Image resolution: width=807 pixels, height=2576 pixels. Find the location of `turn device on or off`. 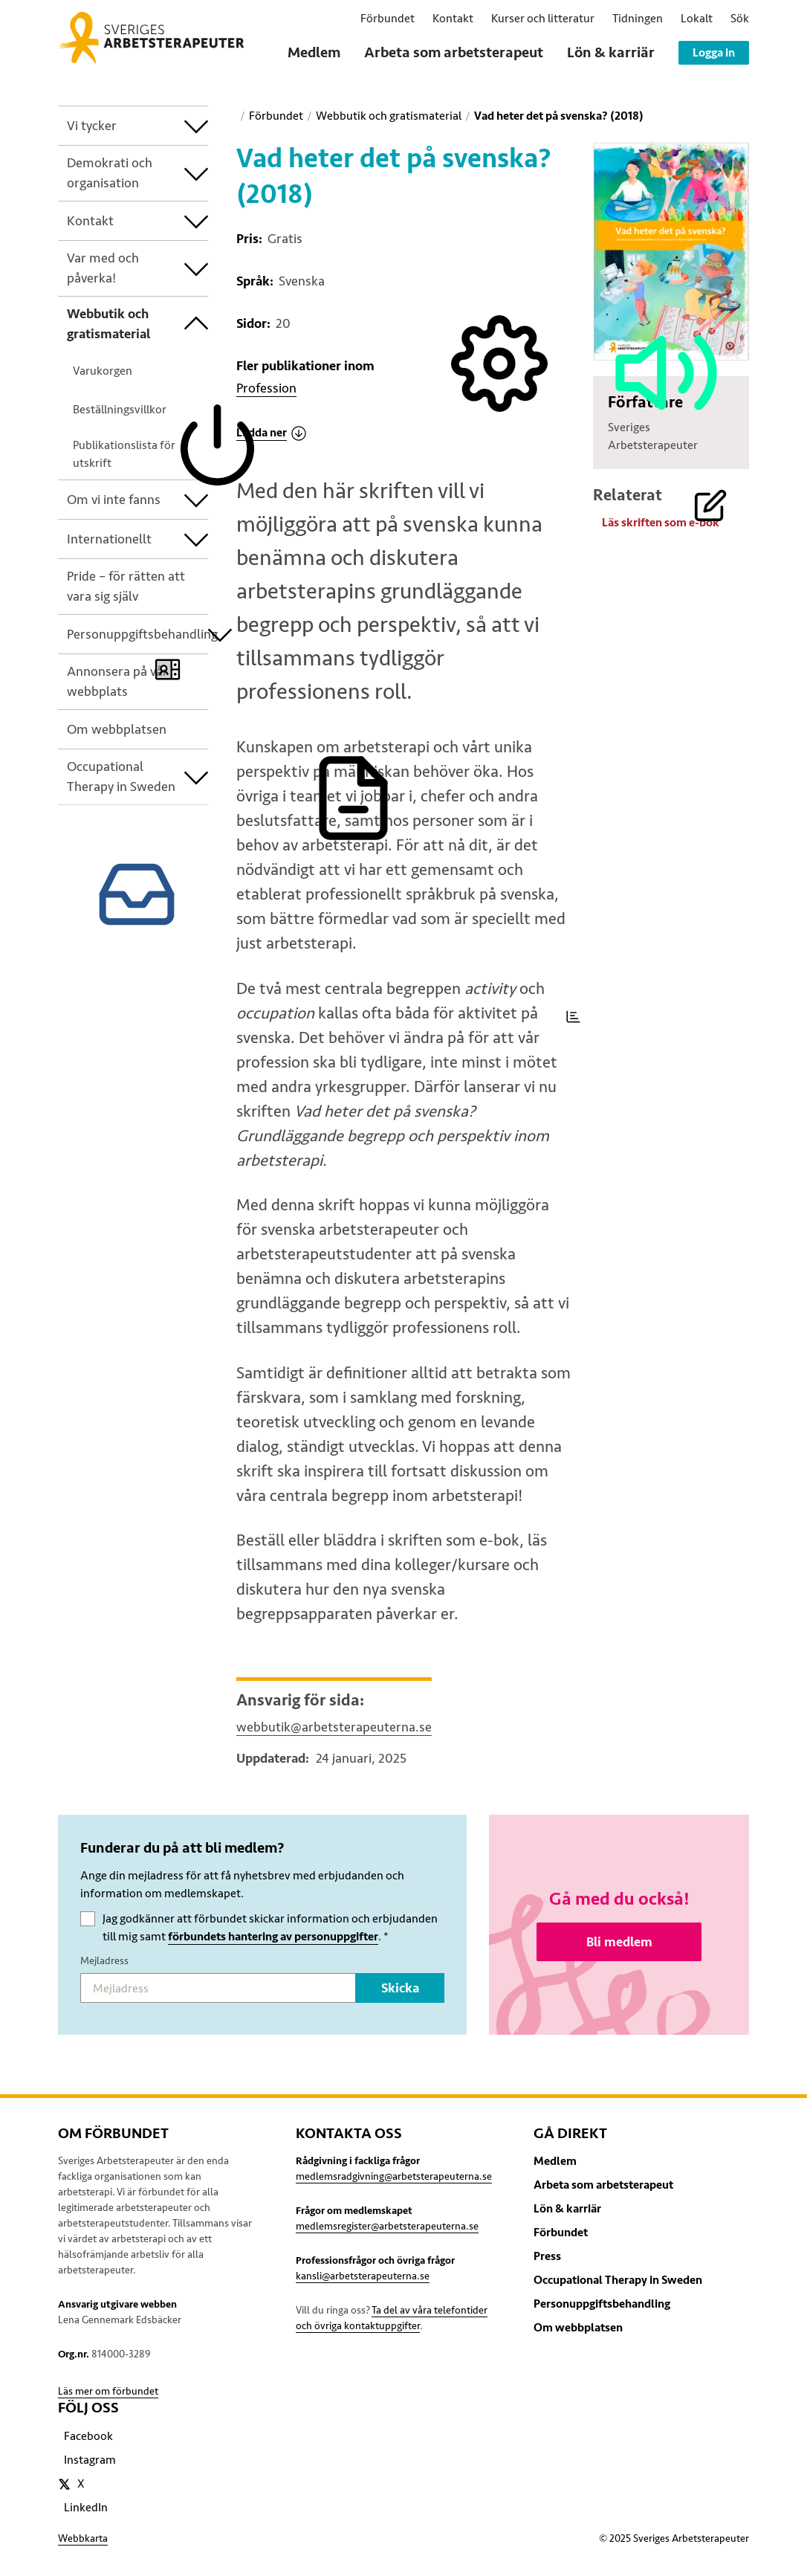

turn device on or off is located at coordinates (217, 445).